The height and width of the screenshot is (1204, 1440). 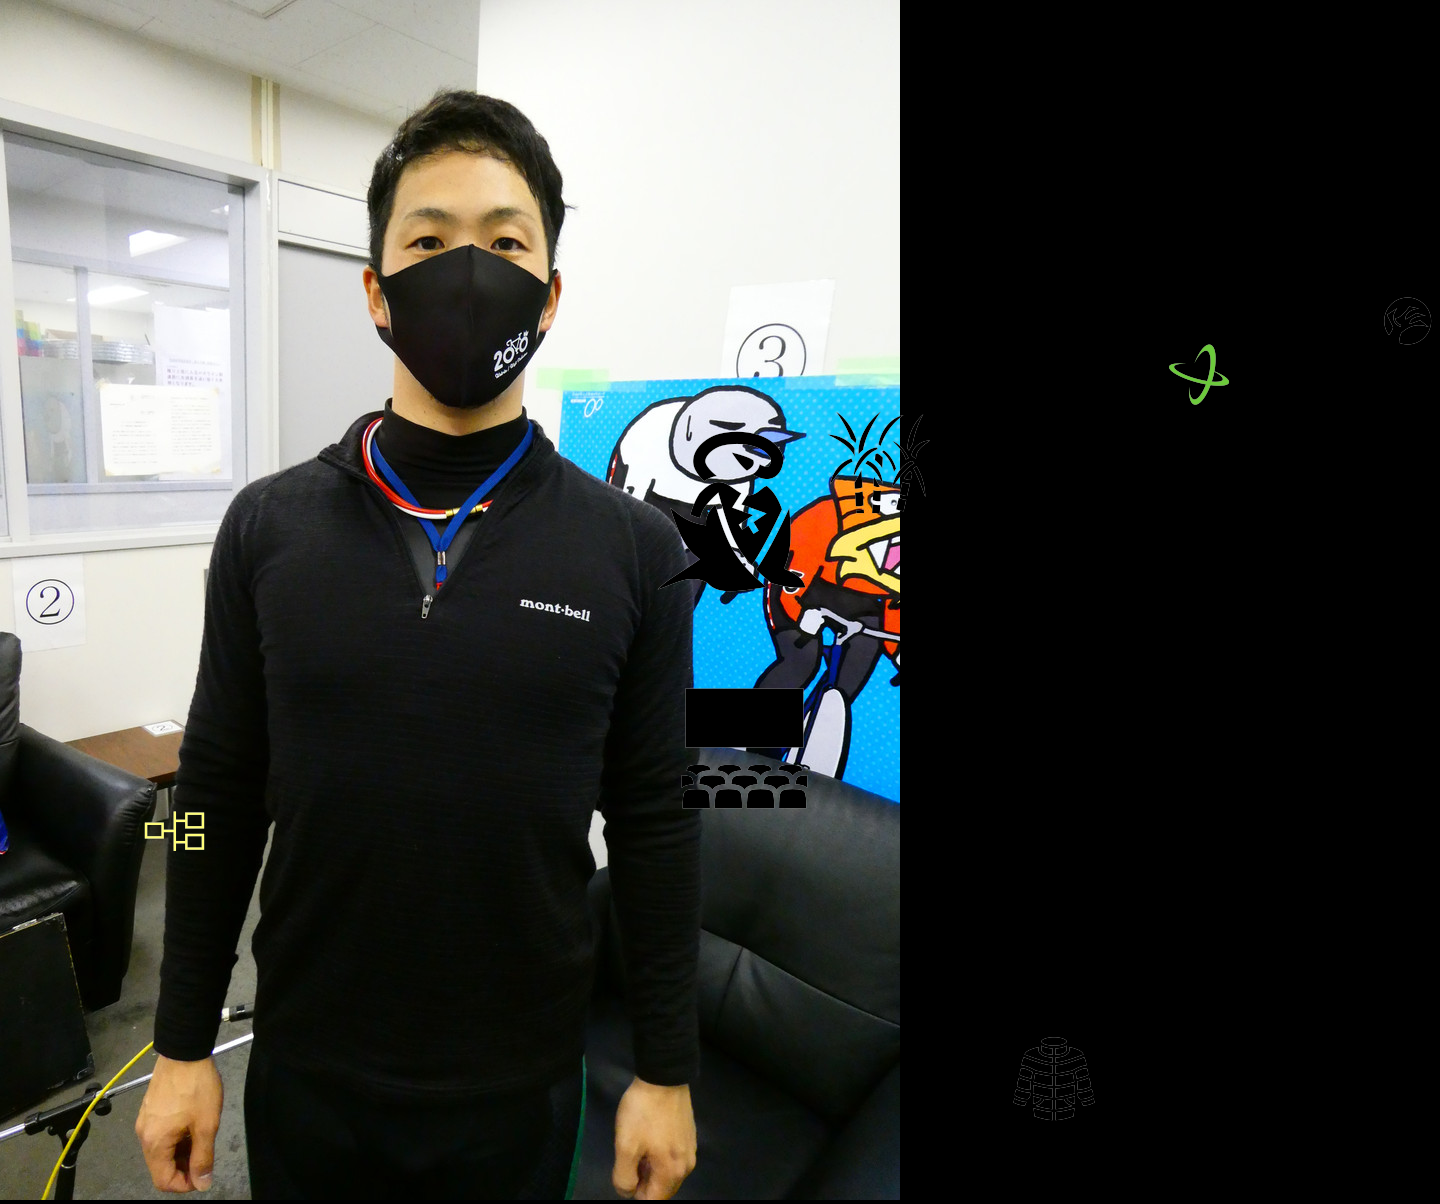 I want to click on werewolf or lycanthropy status effect indicator, so click(x=1407, y=320).